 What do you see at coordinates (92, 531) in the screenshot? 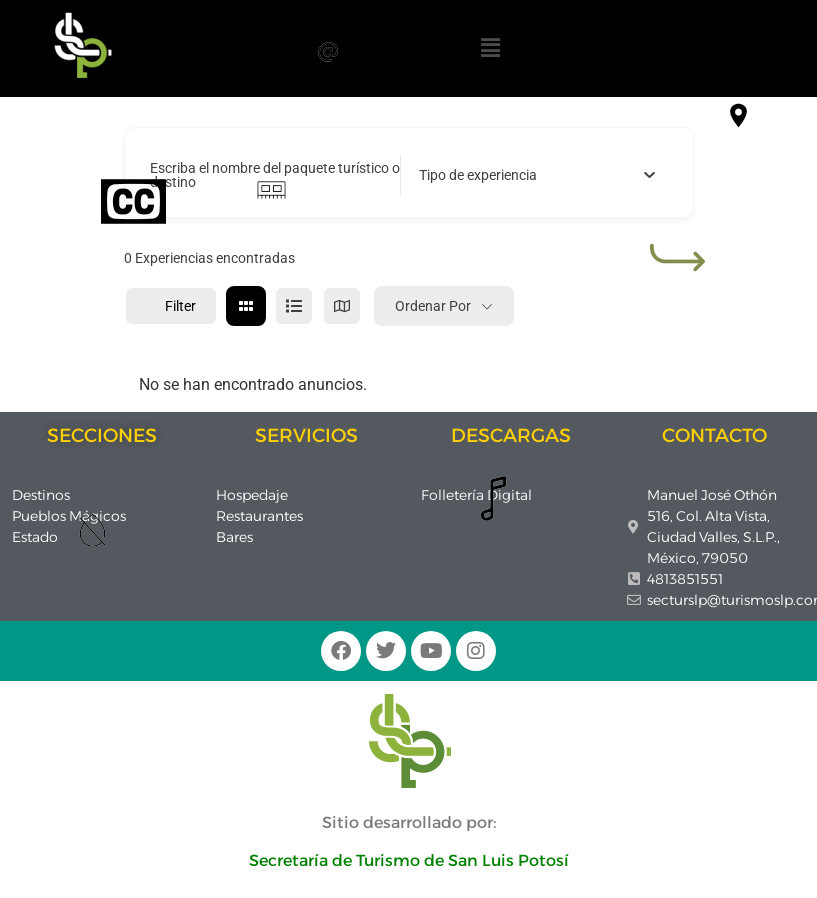
I see `disable water or liquid detection` at bounding box center [92, 531].